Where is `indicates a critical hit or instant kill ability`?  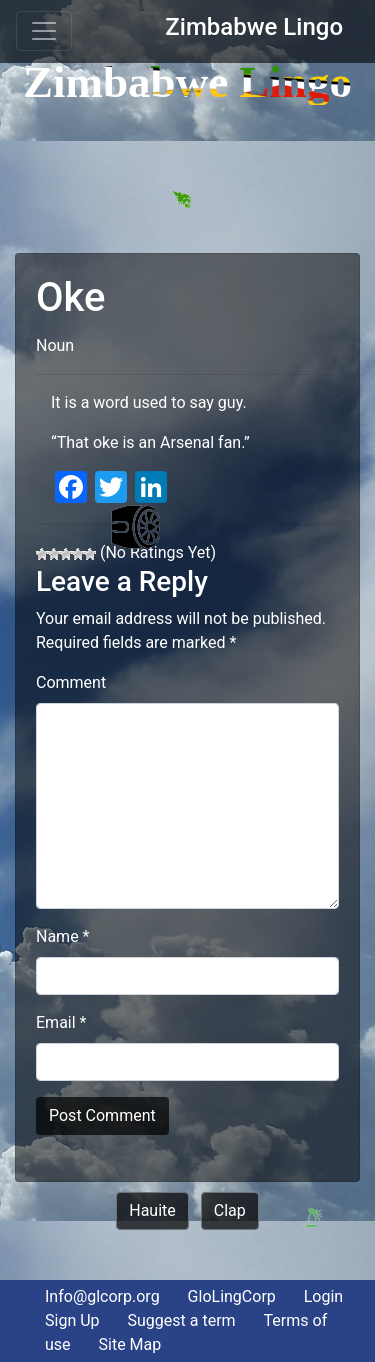
indicates a critical hit or instant kill ability is located at coordinates (182, 200).